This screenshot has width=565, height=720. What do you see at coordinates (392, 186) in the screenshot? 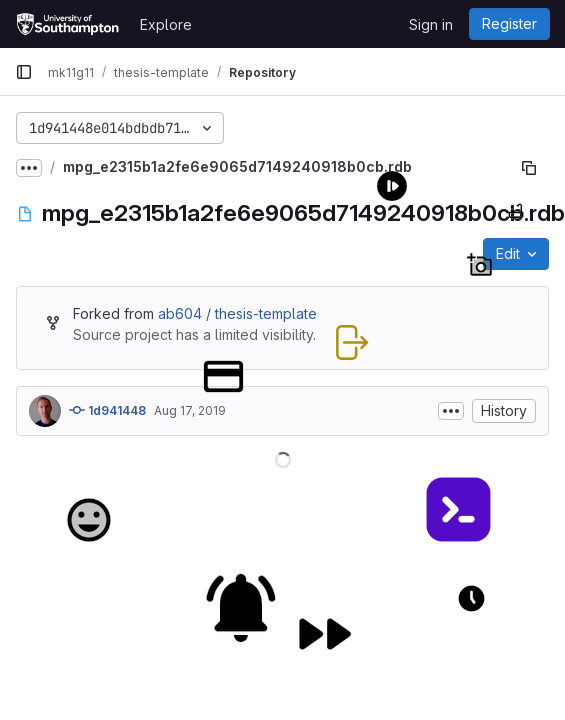
I see `play next item in queue` at bounding box center [392, 186].